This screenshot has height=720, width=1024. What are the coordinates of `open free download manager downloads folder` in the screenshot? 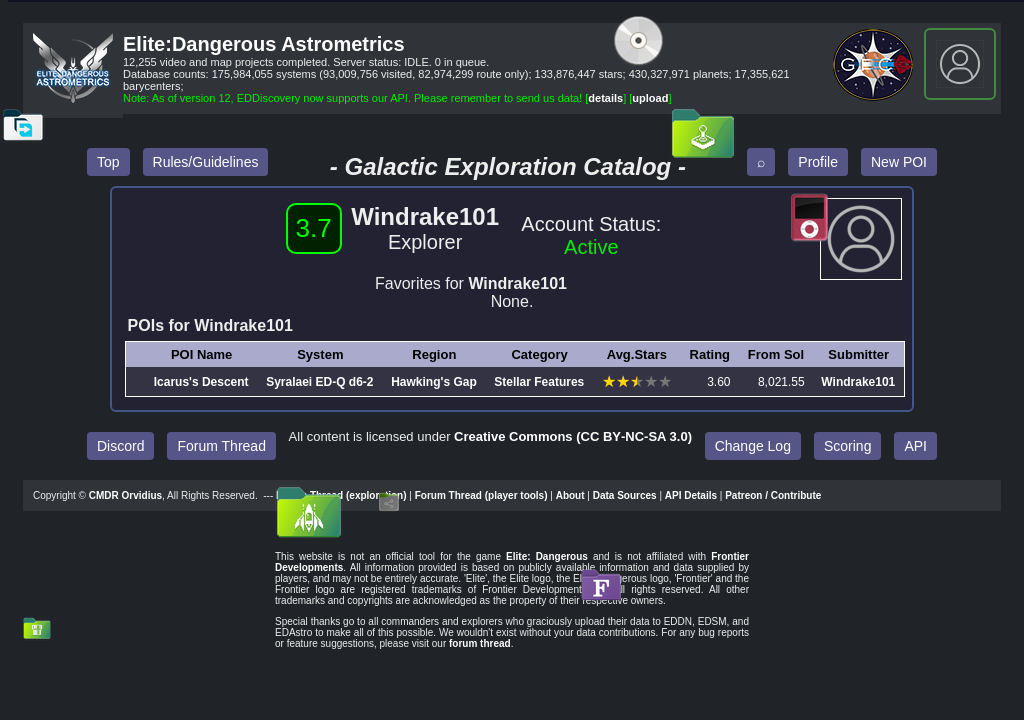 It's located at (23, 126).